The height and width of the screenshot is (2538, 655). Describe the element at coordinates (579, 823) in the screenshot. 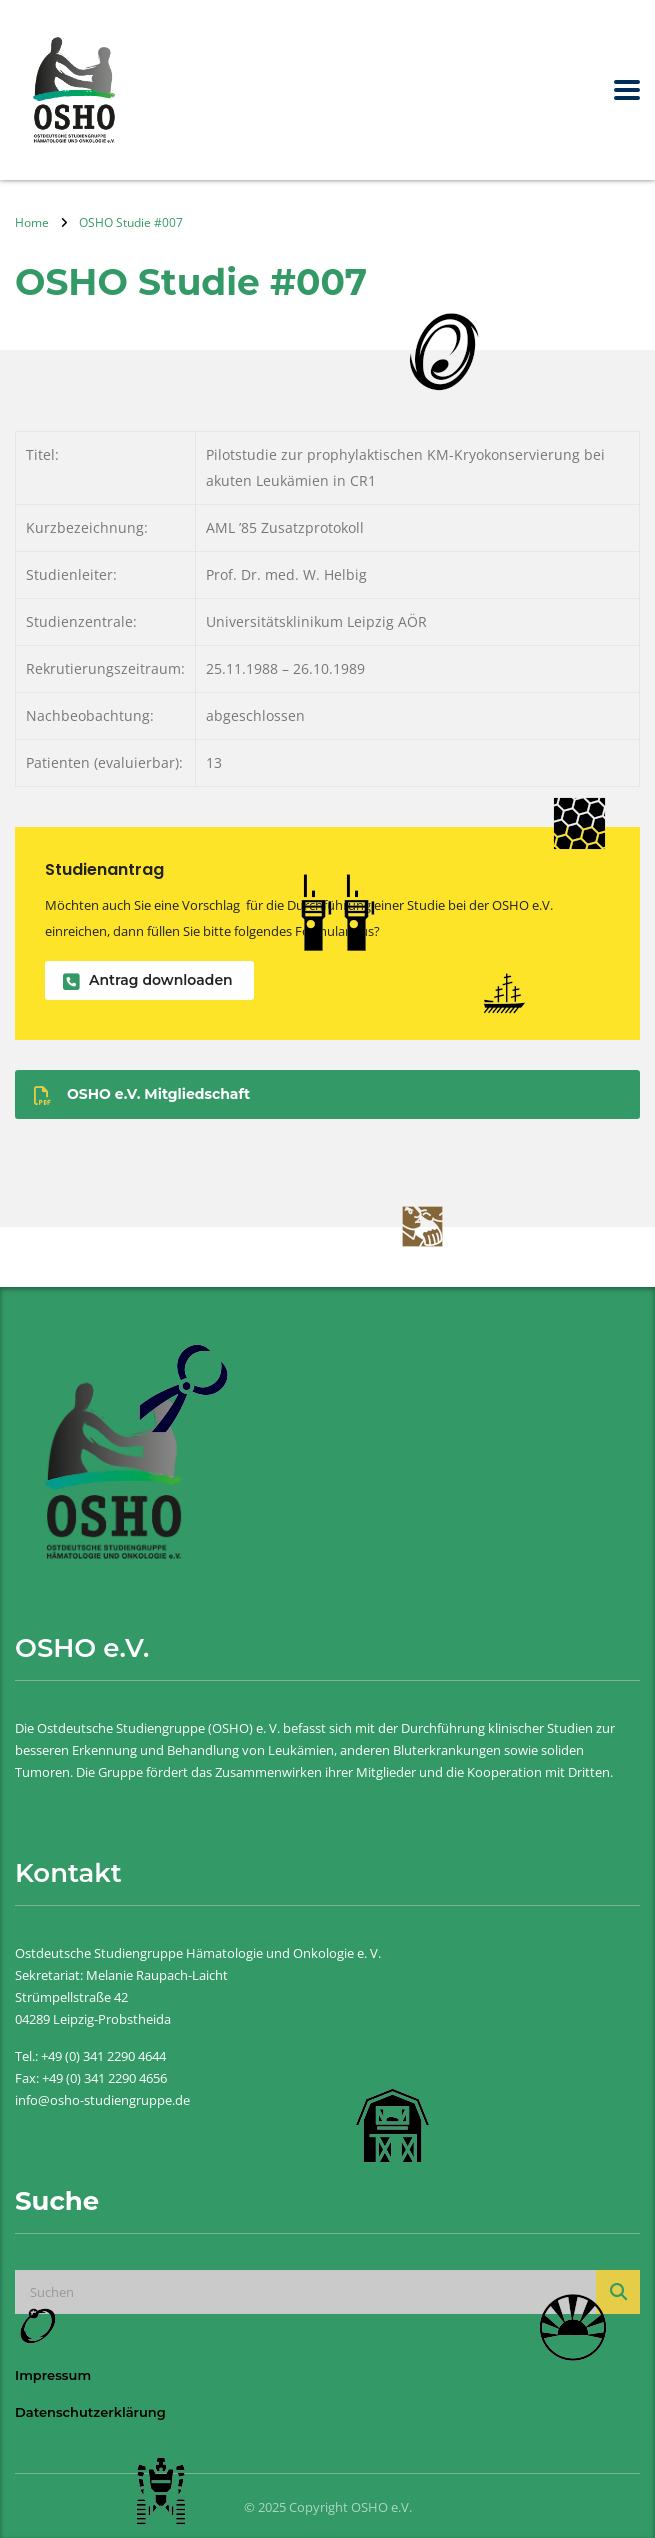

I see `view hexagonal grid or tile map` at that location.